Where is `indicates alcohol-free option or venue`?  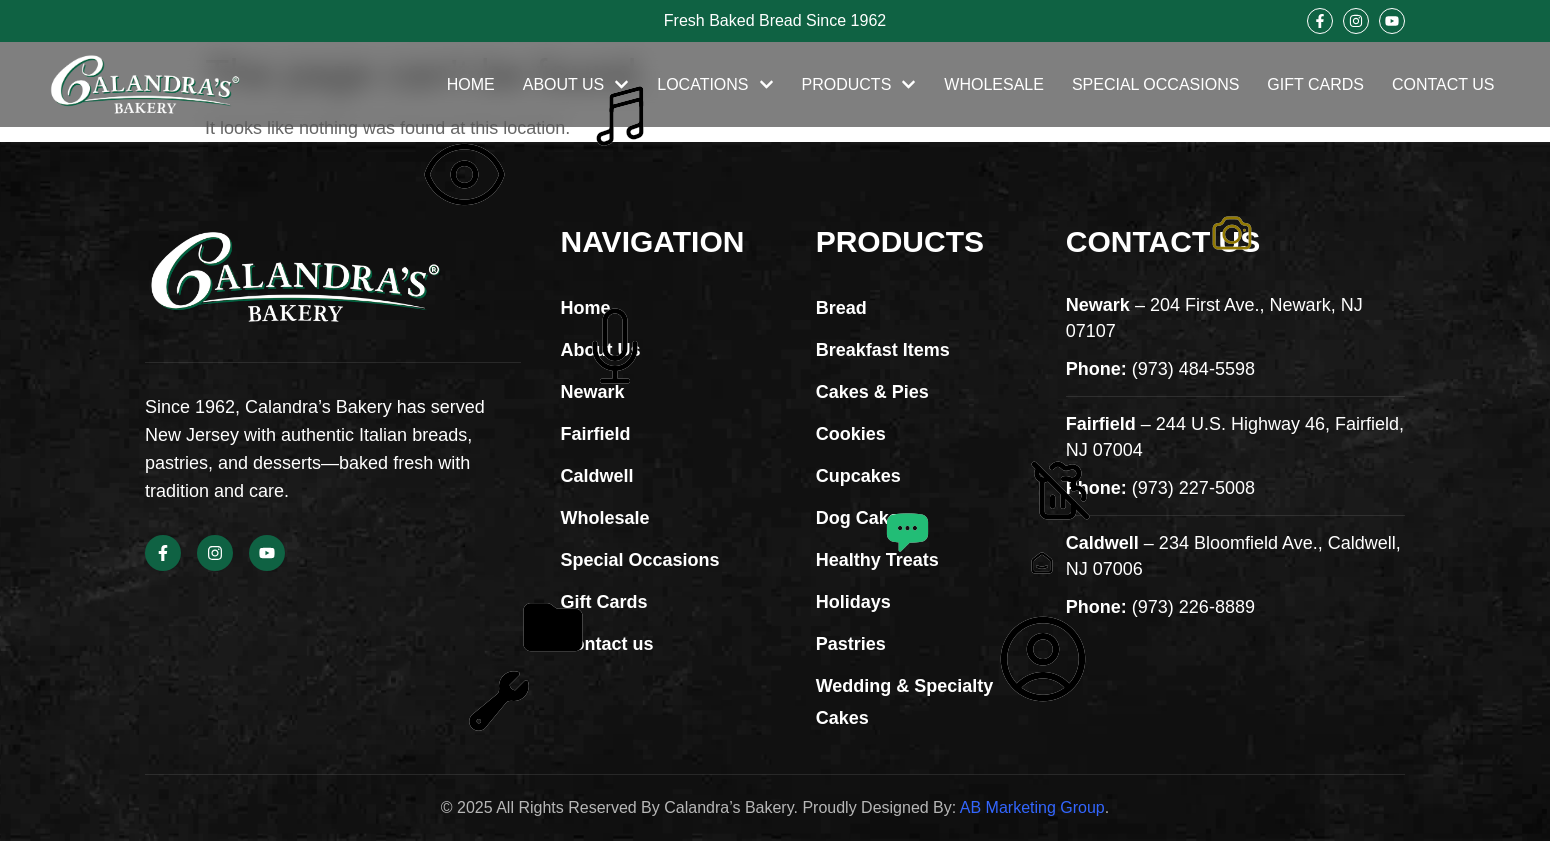
indicates alcohol-free option or venue is located at coordinates (1060, 490).